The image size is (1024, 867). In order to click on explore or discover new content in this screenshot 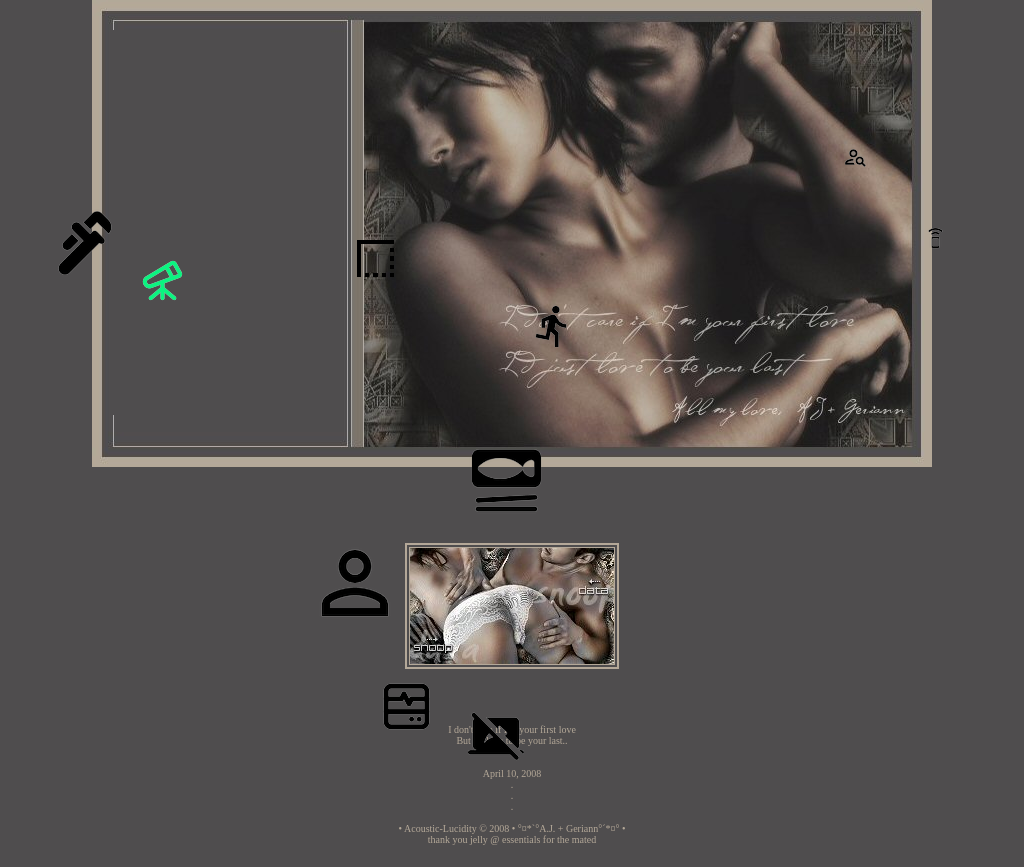, I will do `click(162, 280)`.